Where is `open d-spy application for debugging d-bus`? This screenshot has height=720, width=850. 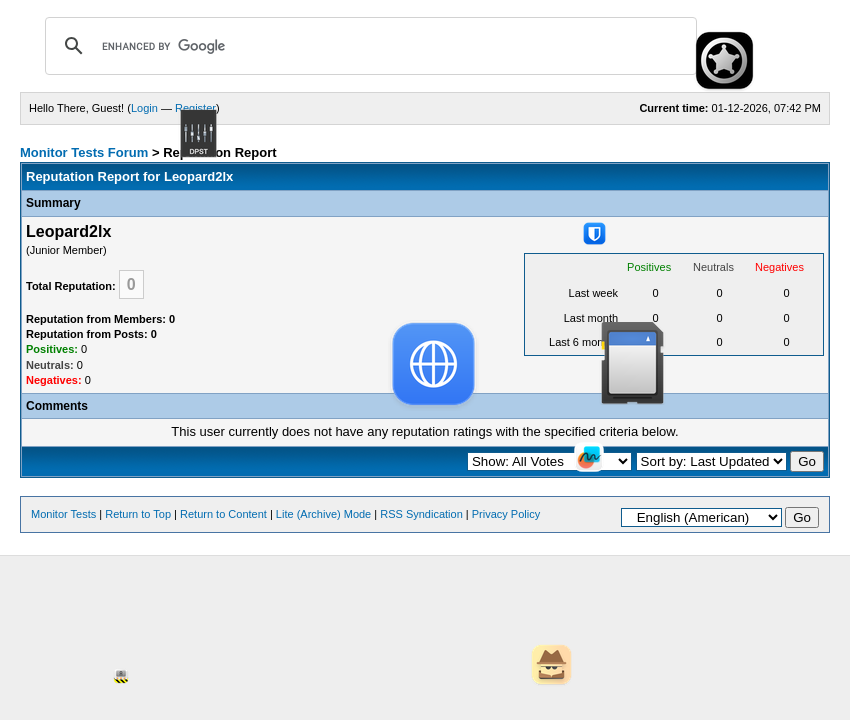 open d-spy application for debugging d-bus is located at coordinates (551, 664).